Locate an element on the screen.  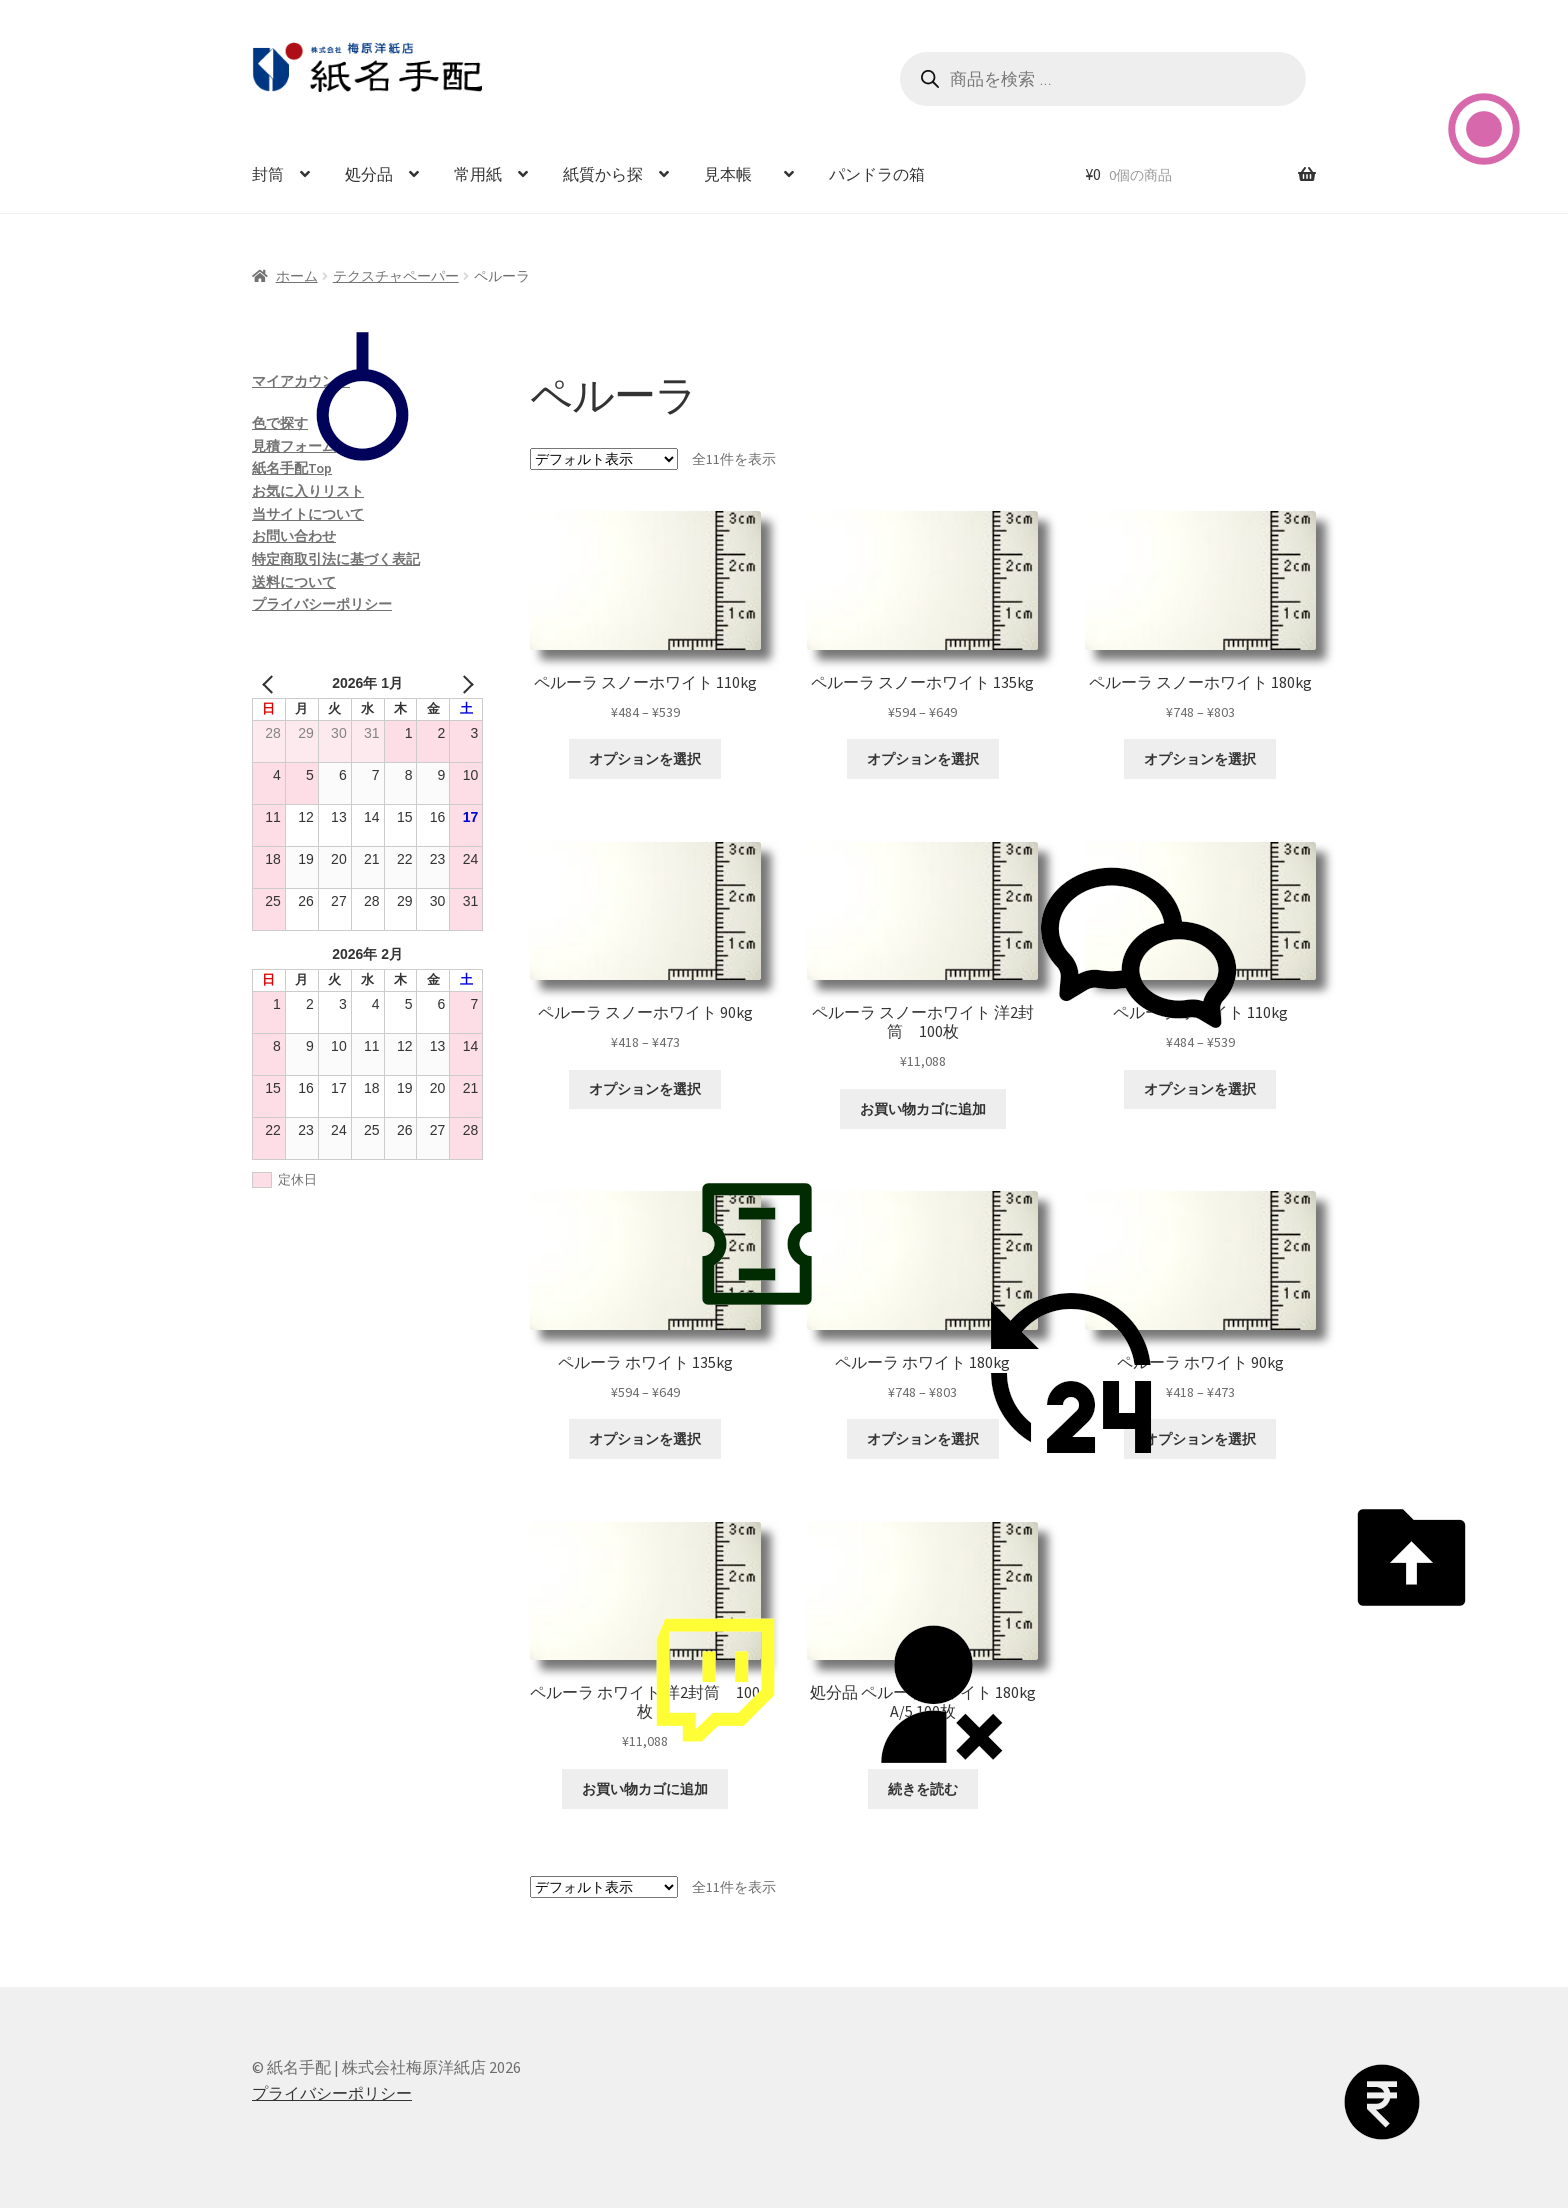
selected radio button option is located at coordinates (1484, 129).